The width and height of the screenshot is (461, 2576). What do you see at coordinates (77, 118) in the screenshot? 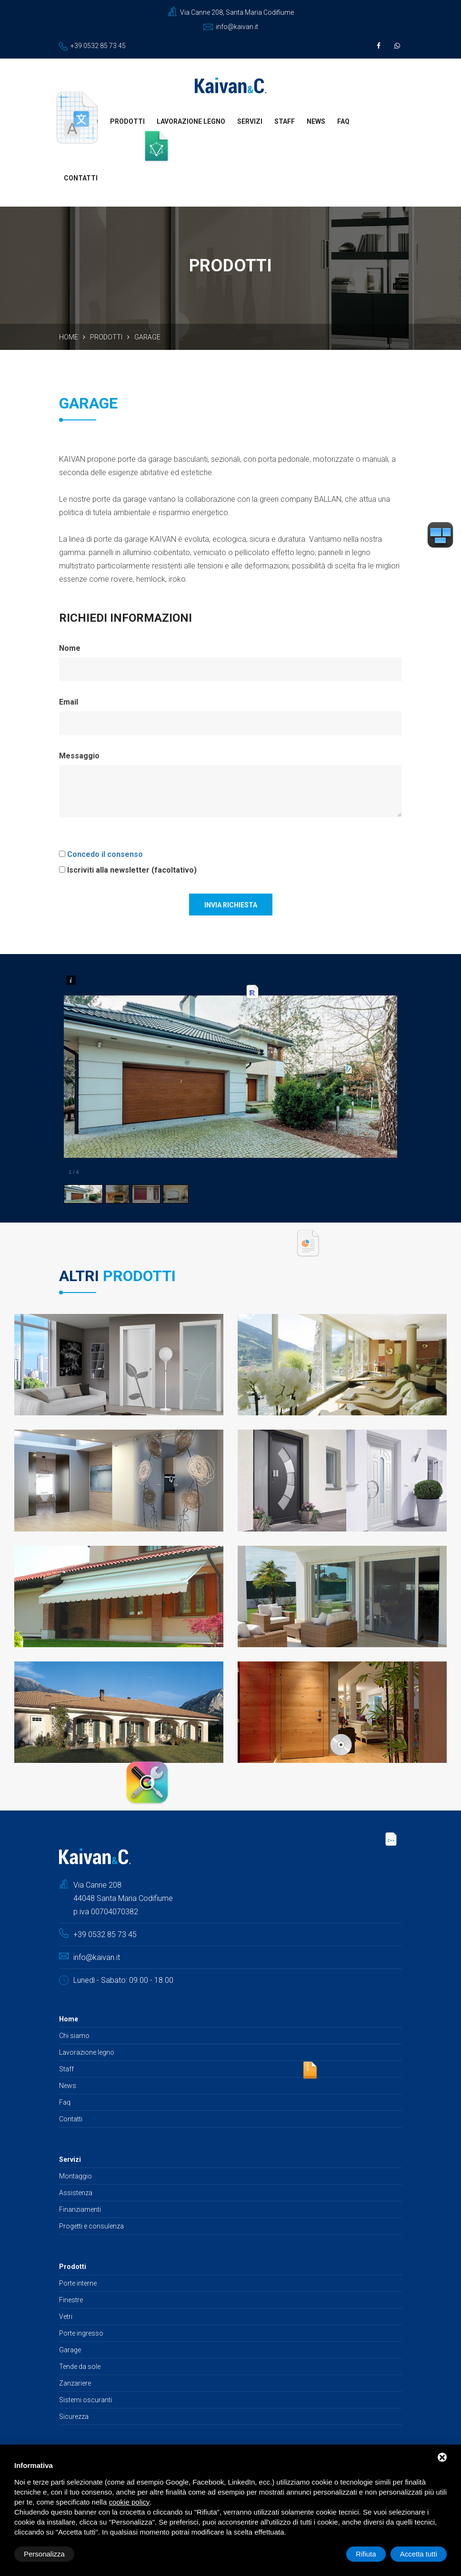
I see `a gettext translation template file (.pot)` at bounding box center [77, 118].